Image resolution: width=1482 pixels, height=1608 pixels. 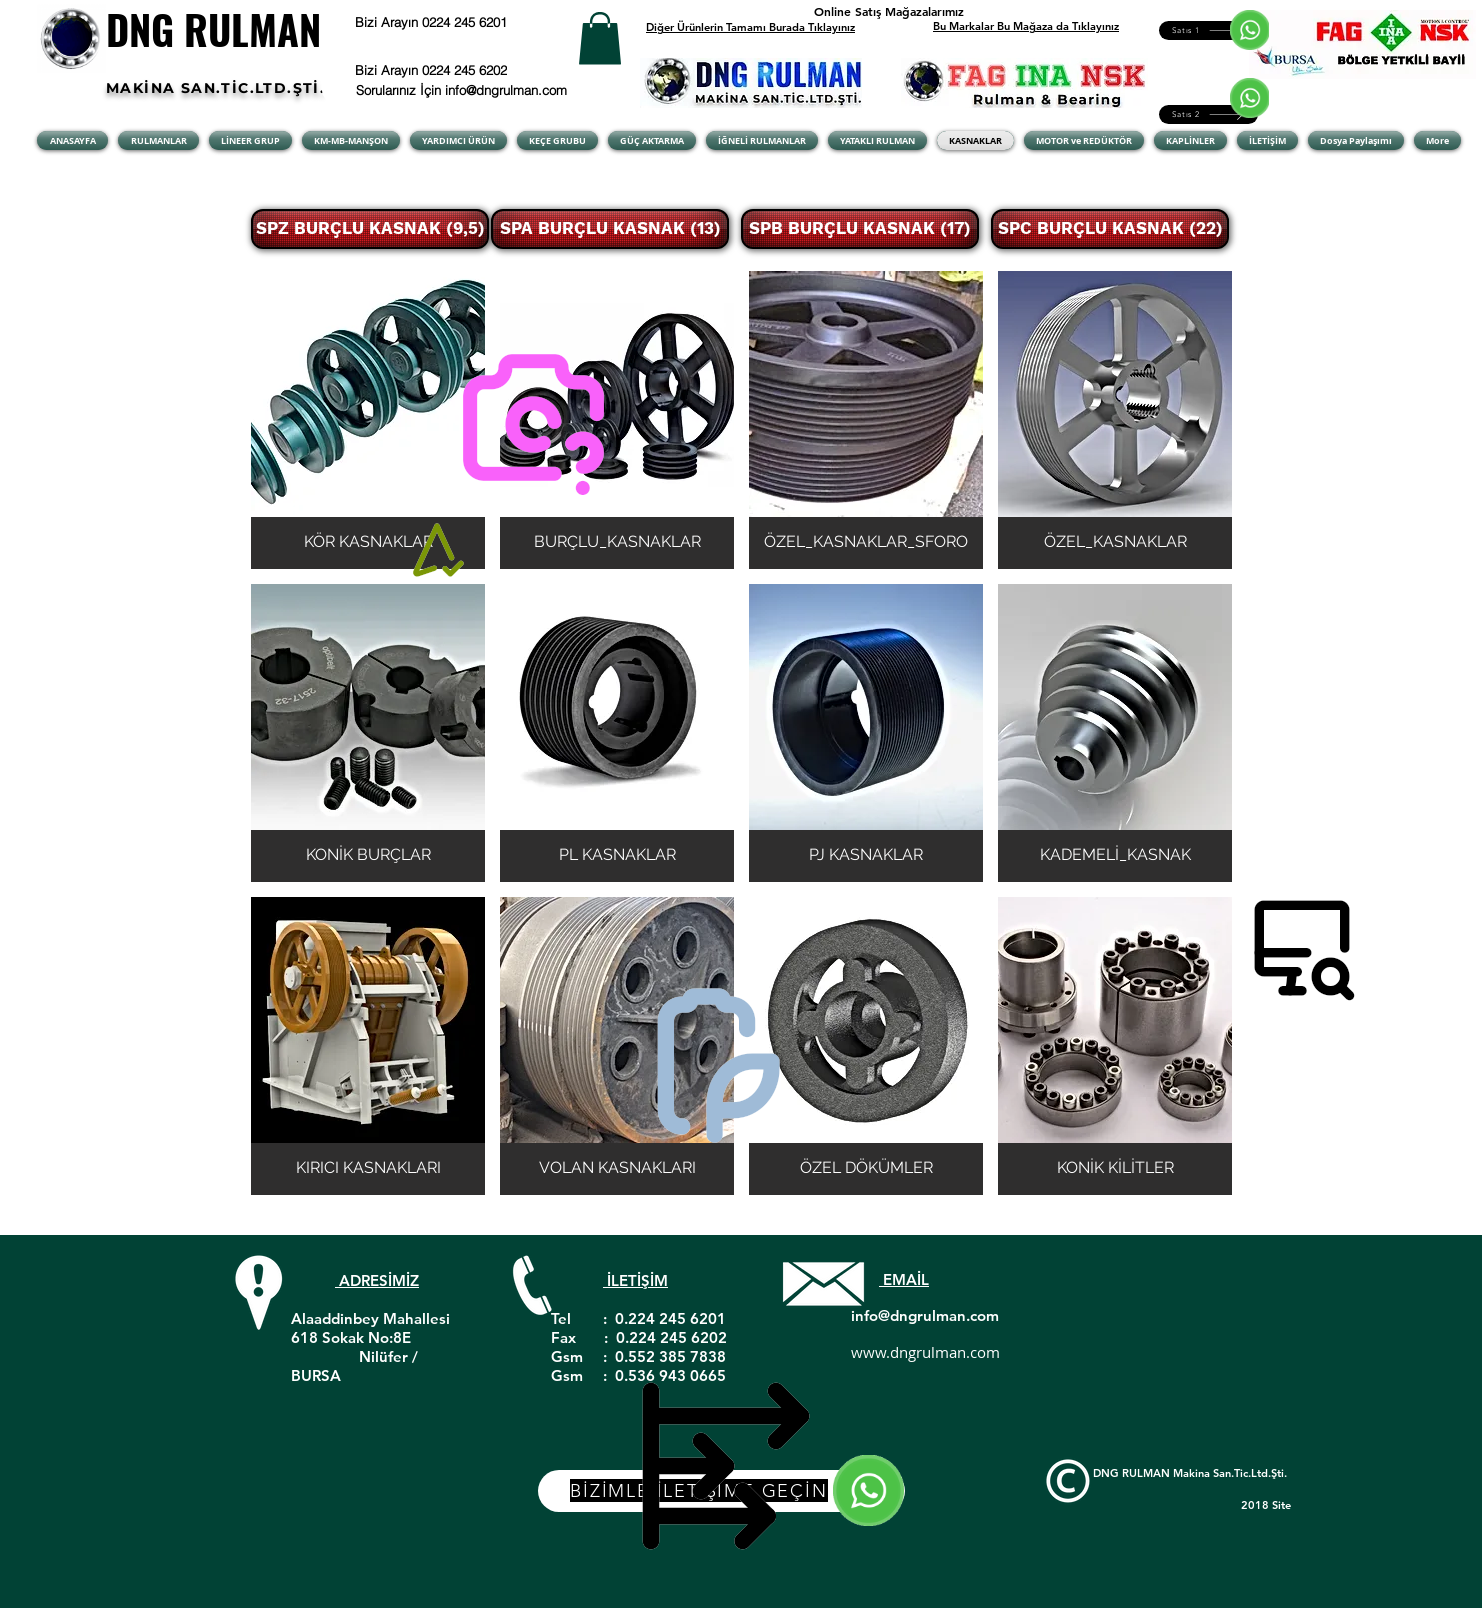 What do you see at coordinates (437, 550) in the screenshot?
I see `location or destination confirmed` at bounding box center [437, 550].